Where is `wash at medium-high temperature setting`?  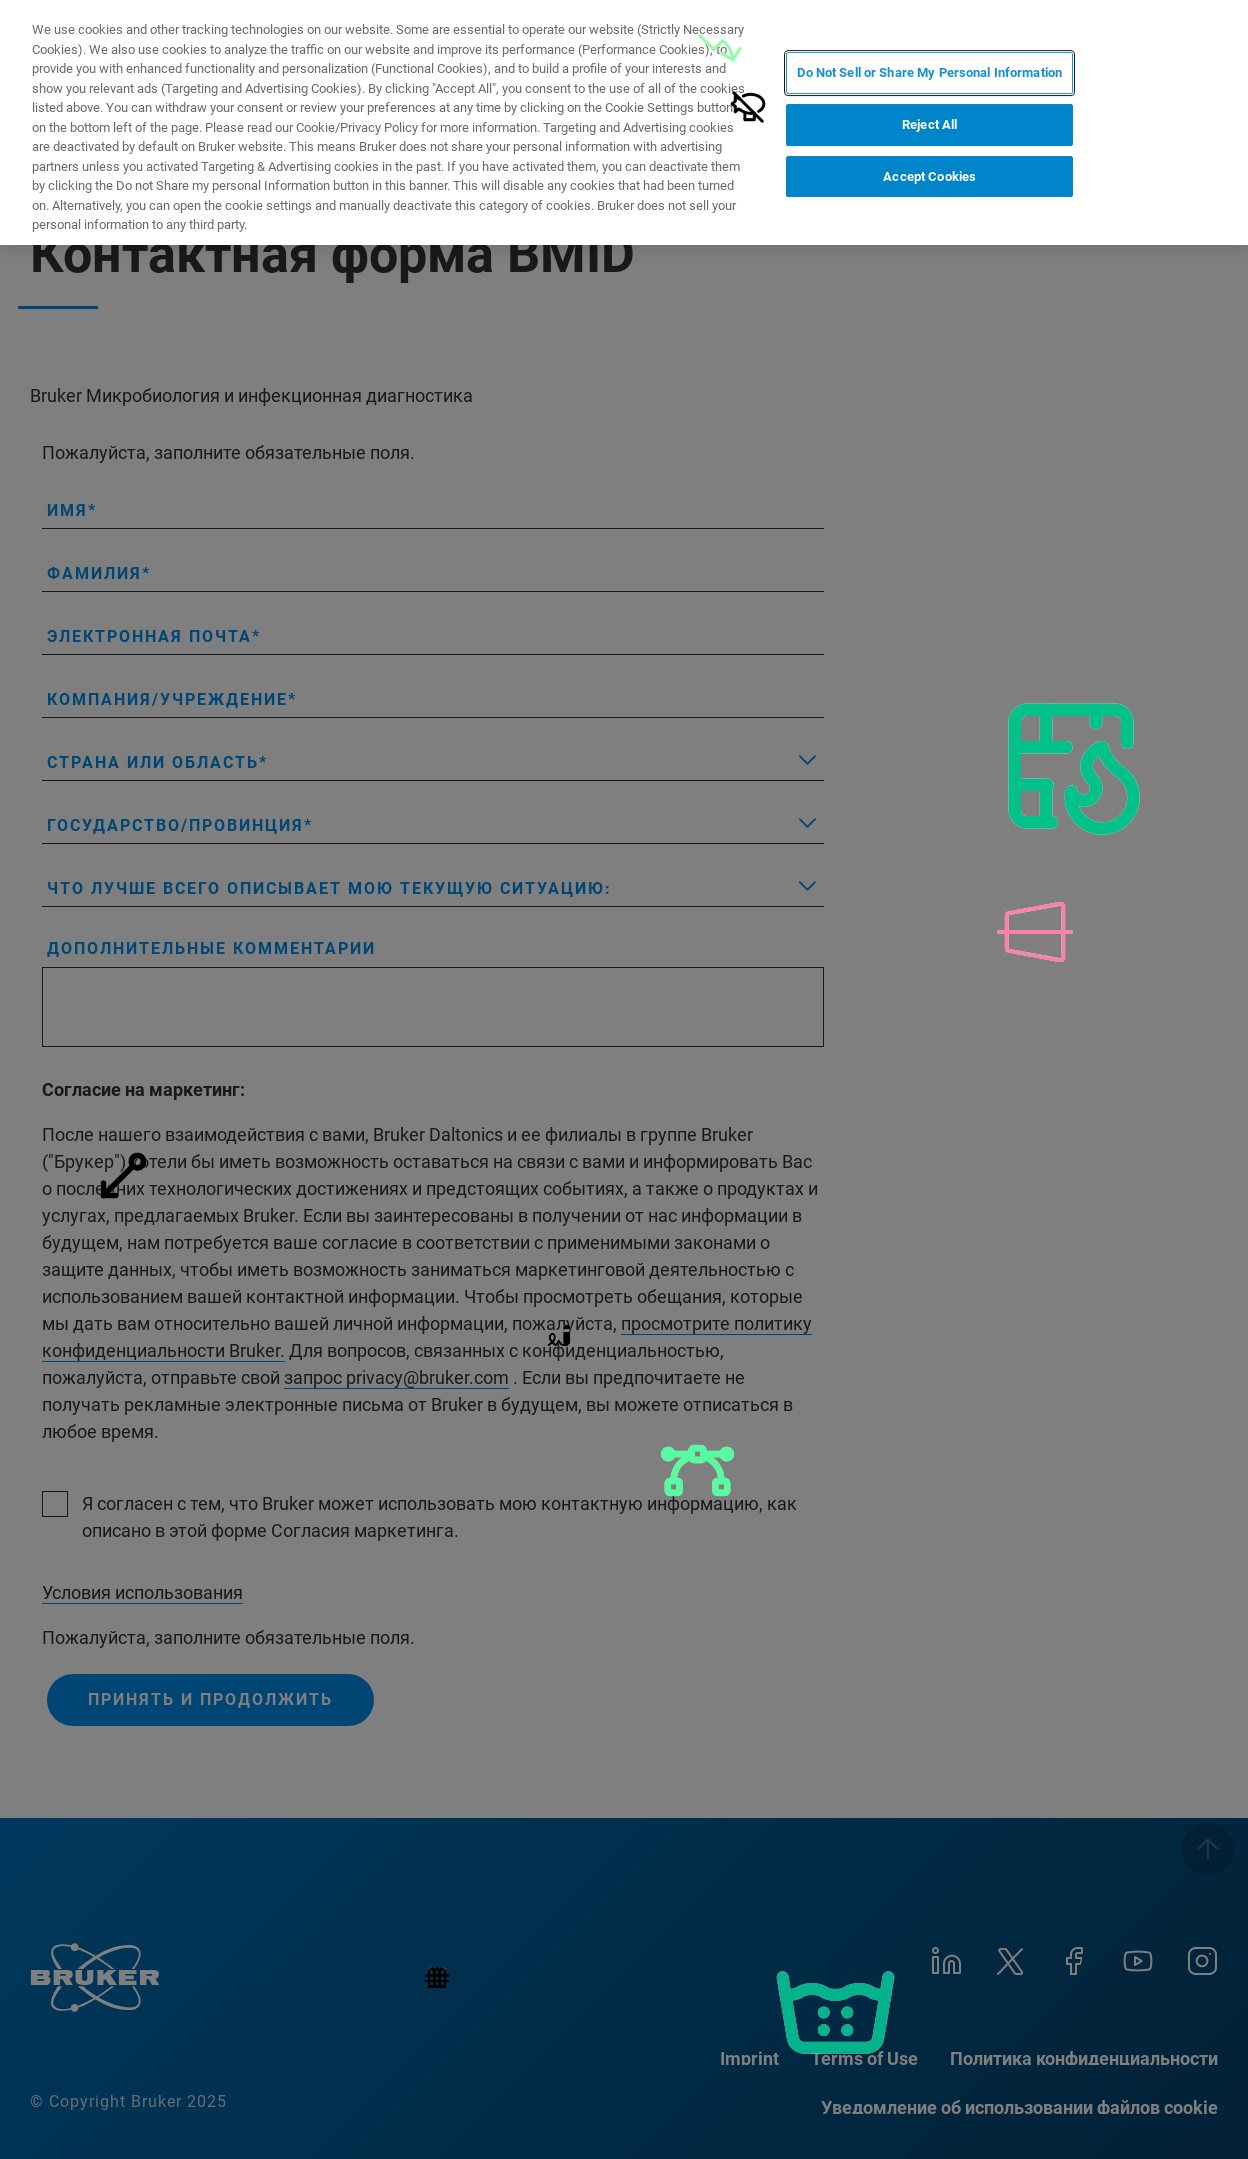 wash at medium-high temperature setting is located at coordinates (835, 2012).